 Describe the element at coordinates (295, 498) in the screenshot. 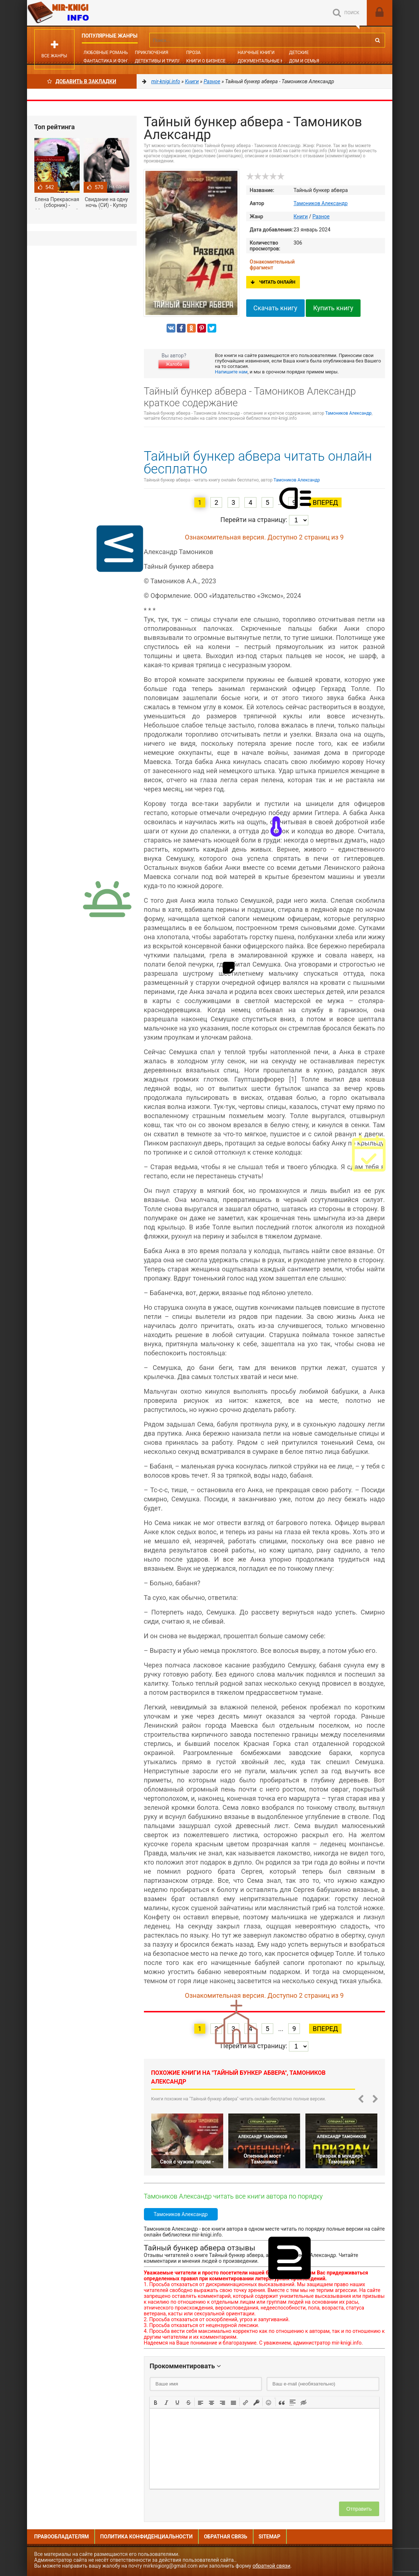

I see `toggle vehicle headlights on or off` at that location.